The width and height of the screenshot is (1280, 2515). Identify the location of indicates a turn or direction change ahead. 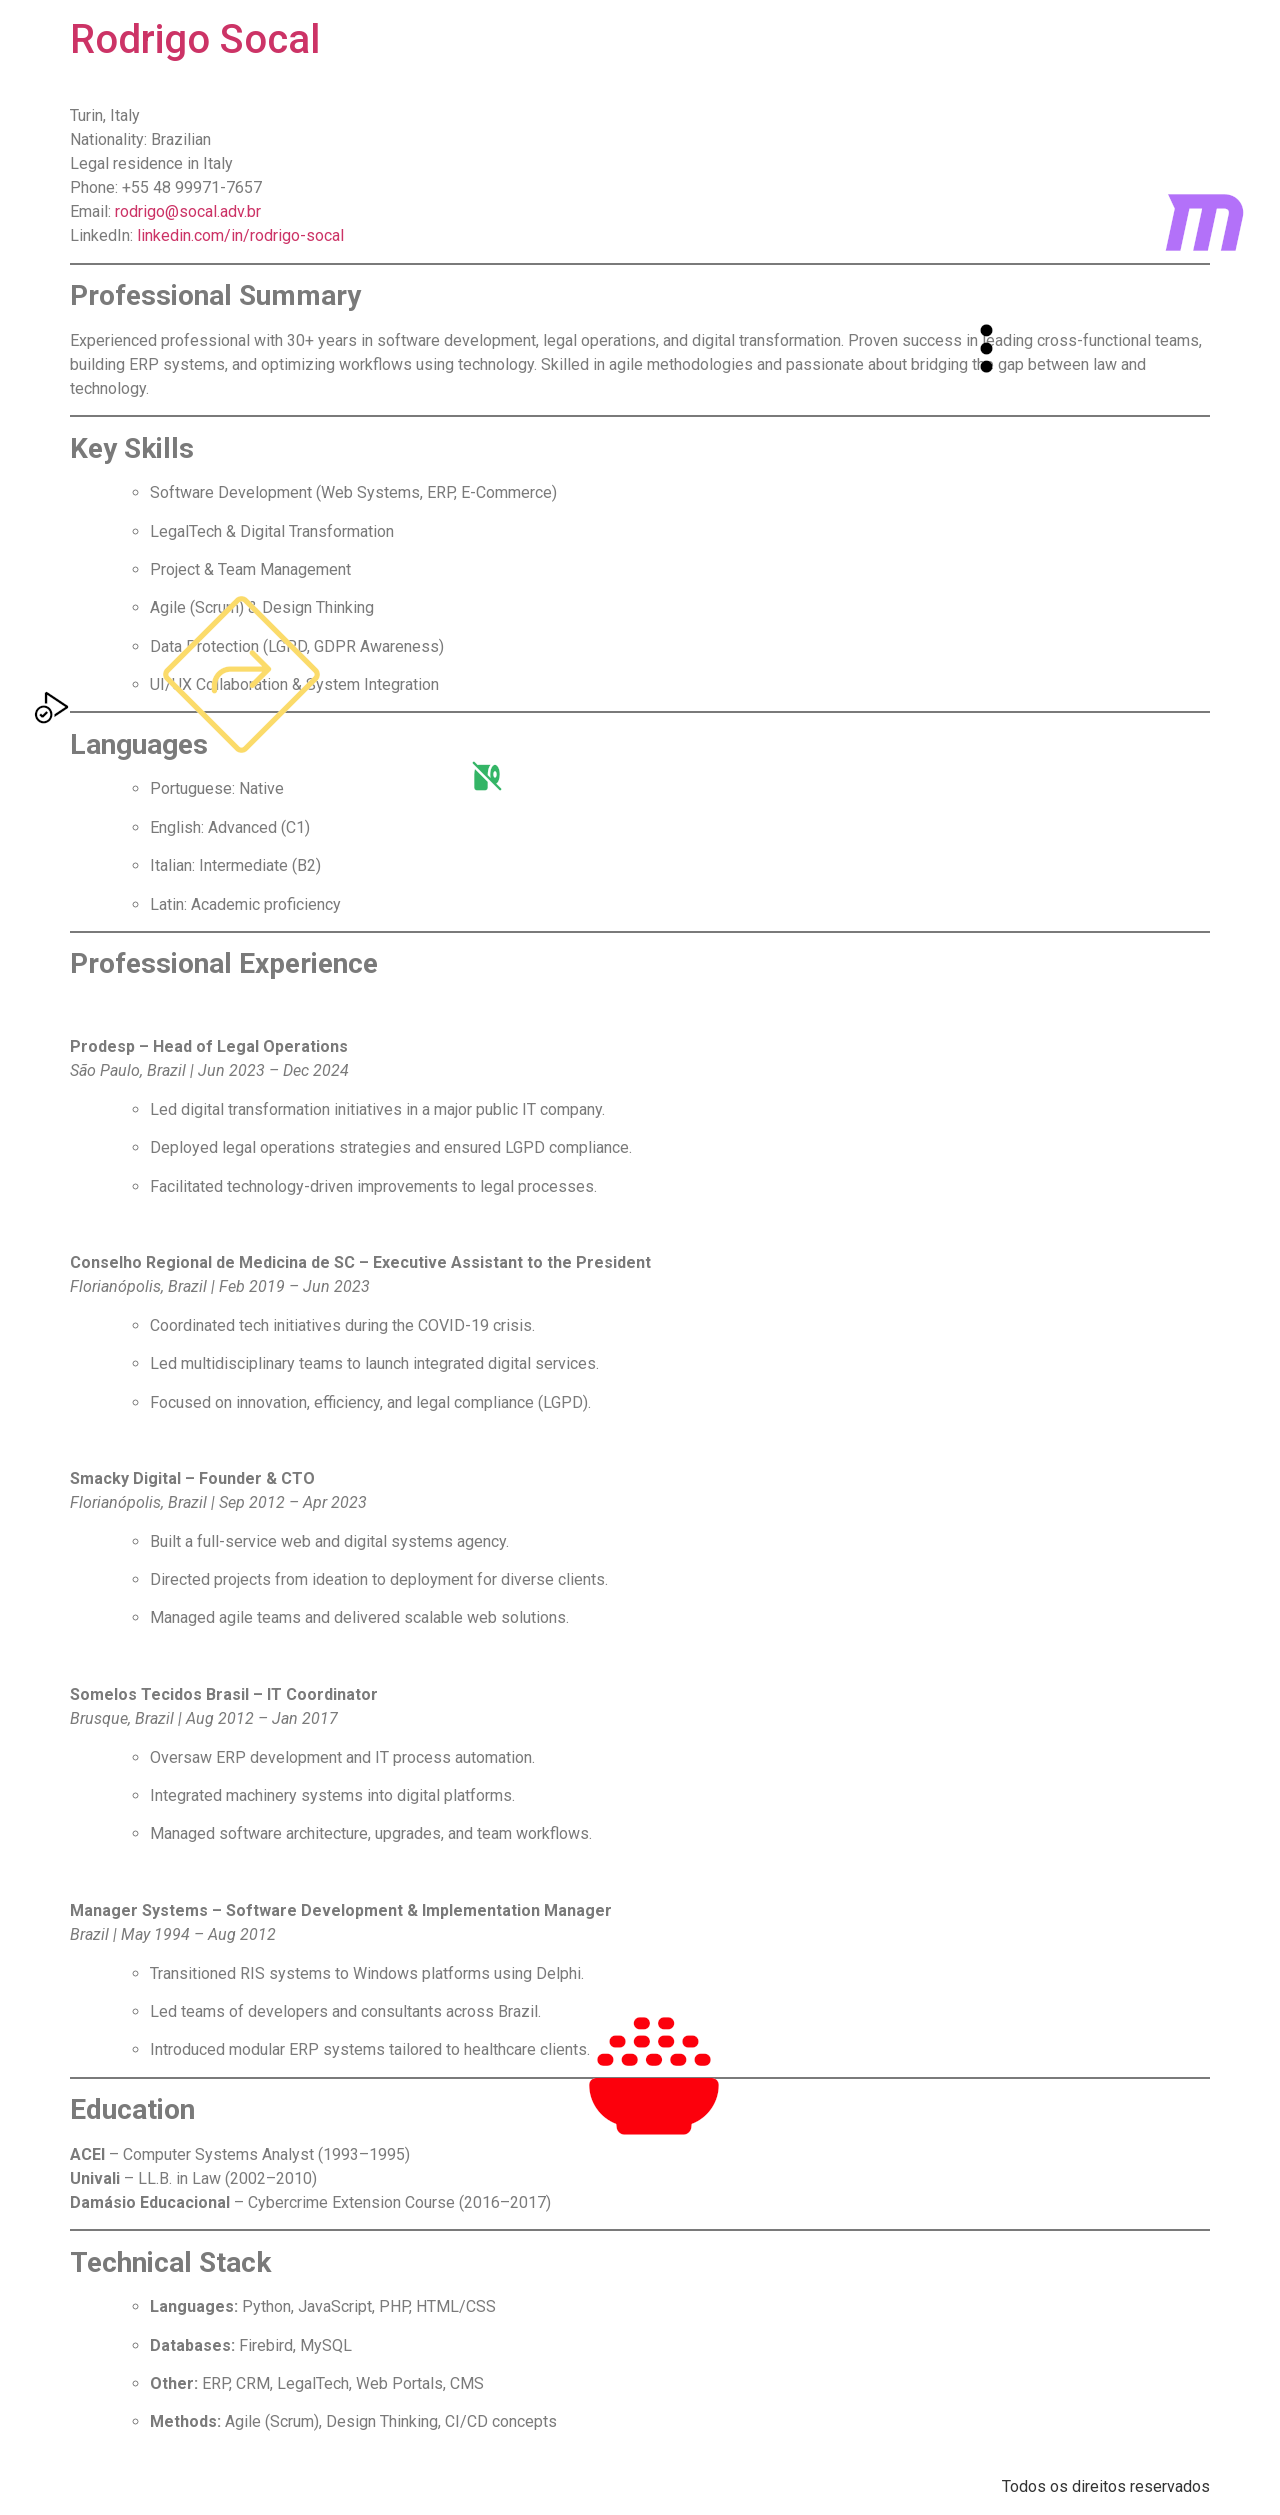
(241, 674).